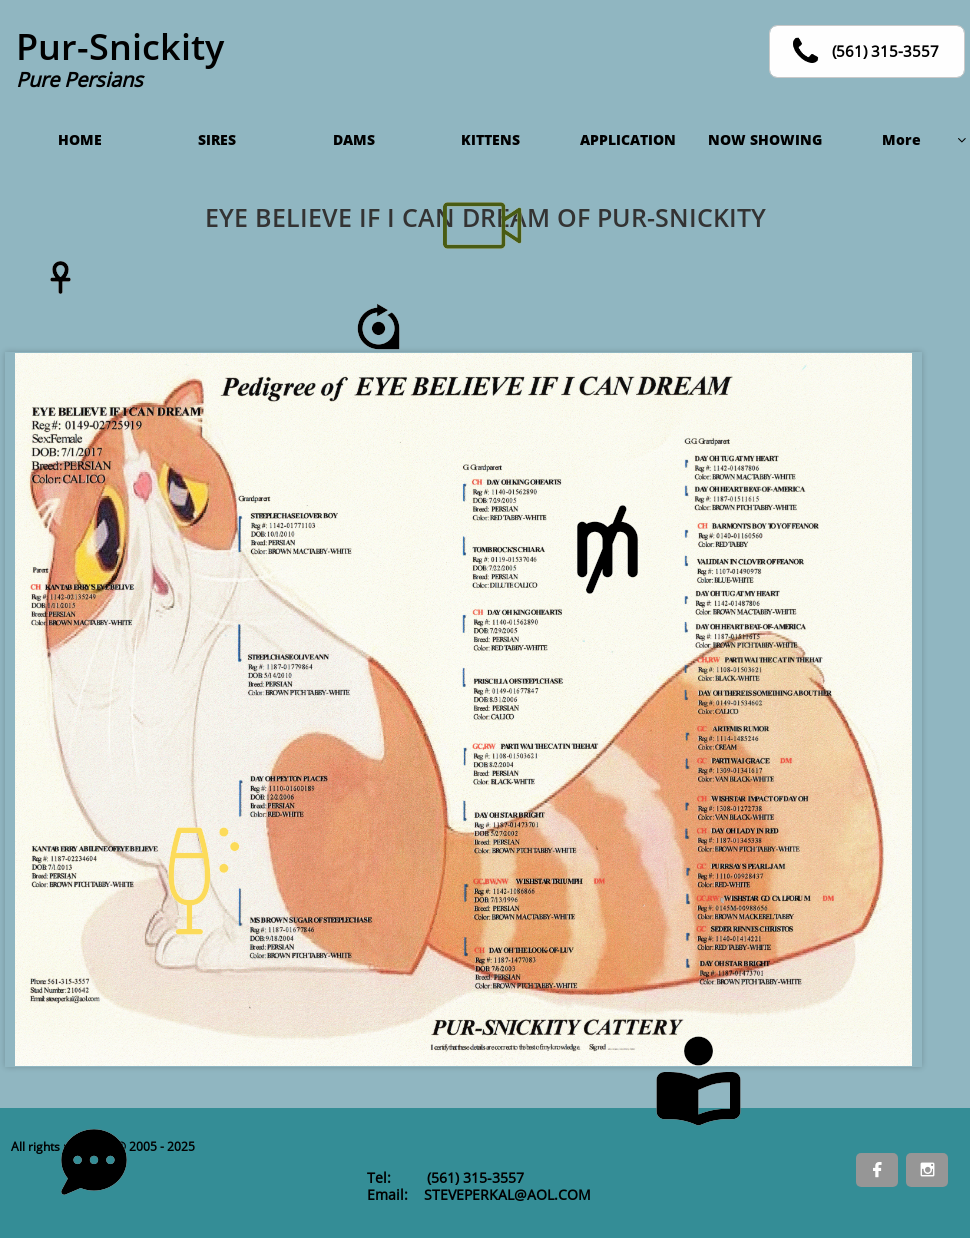 The width and height of the screenshot is (970, 1238). Describe the element at coordinates (193, 881) in the screenshot. I see `celebrate an achievement or milestone` at that location.